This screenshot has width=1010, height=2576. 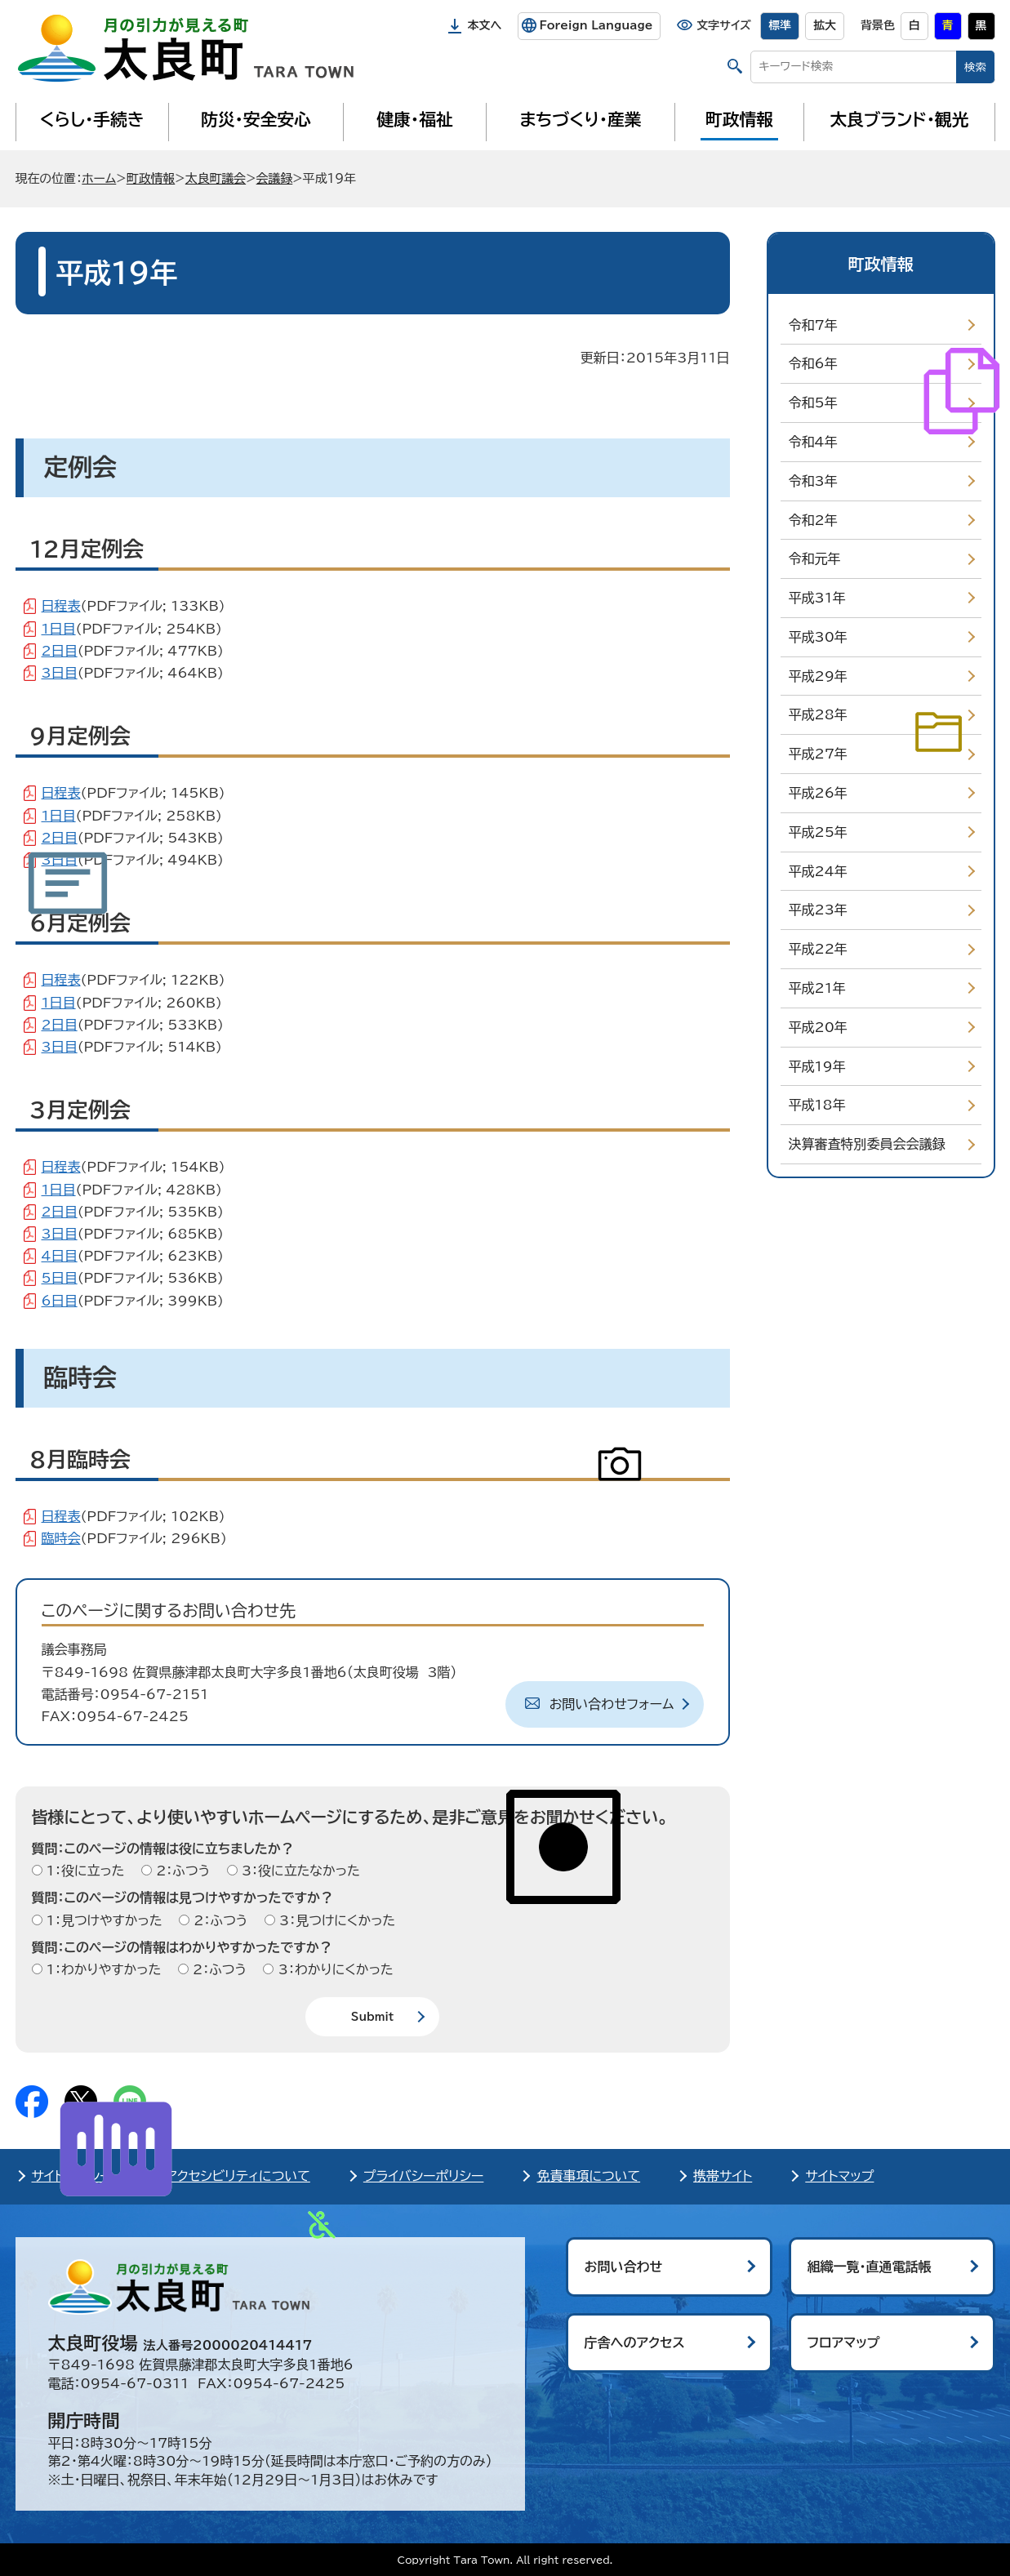 What do you see at coordinates (322, 2225) in the screenshot?
I see `accessibility features are turned off` at bounding box center [322, 2225].